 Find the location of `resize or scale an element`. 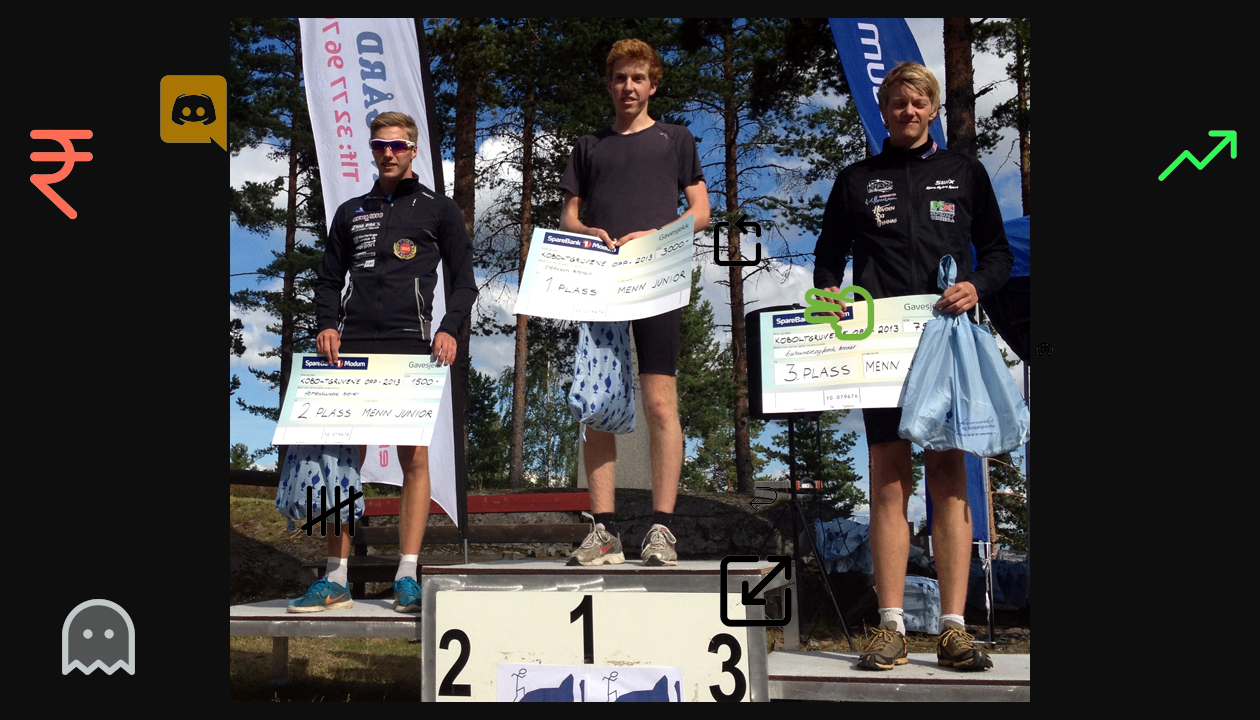

resize or scale an element is located at coordinates (756, 591).